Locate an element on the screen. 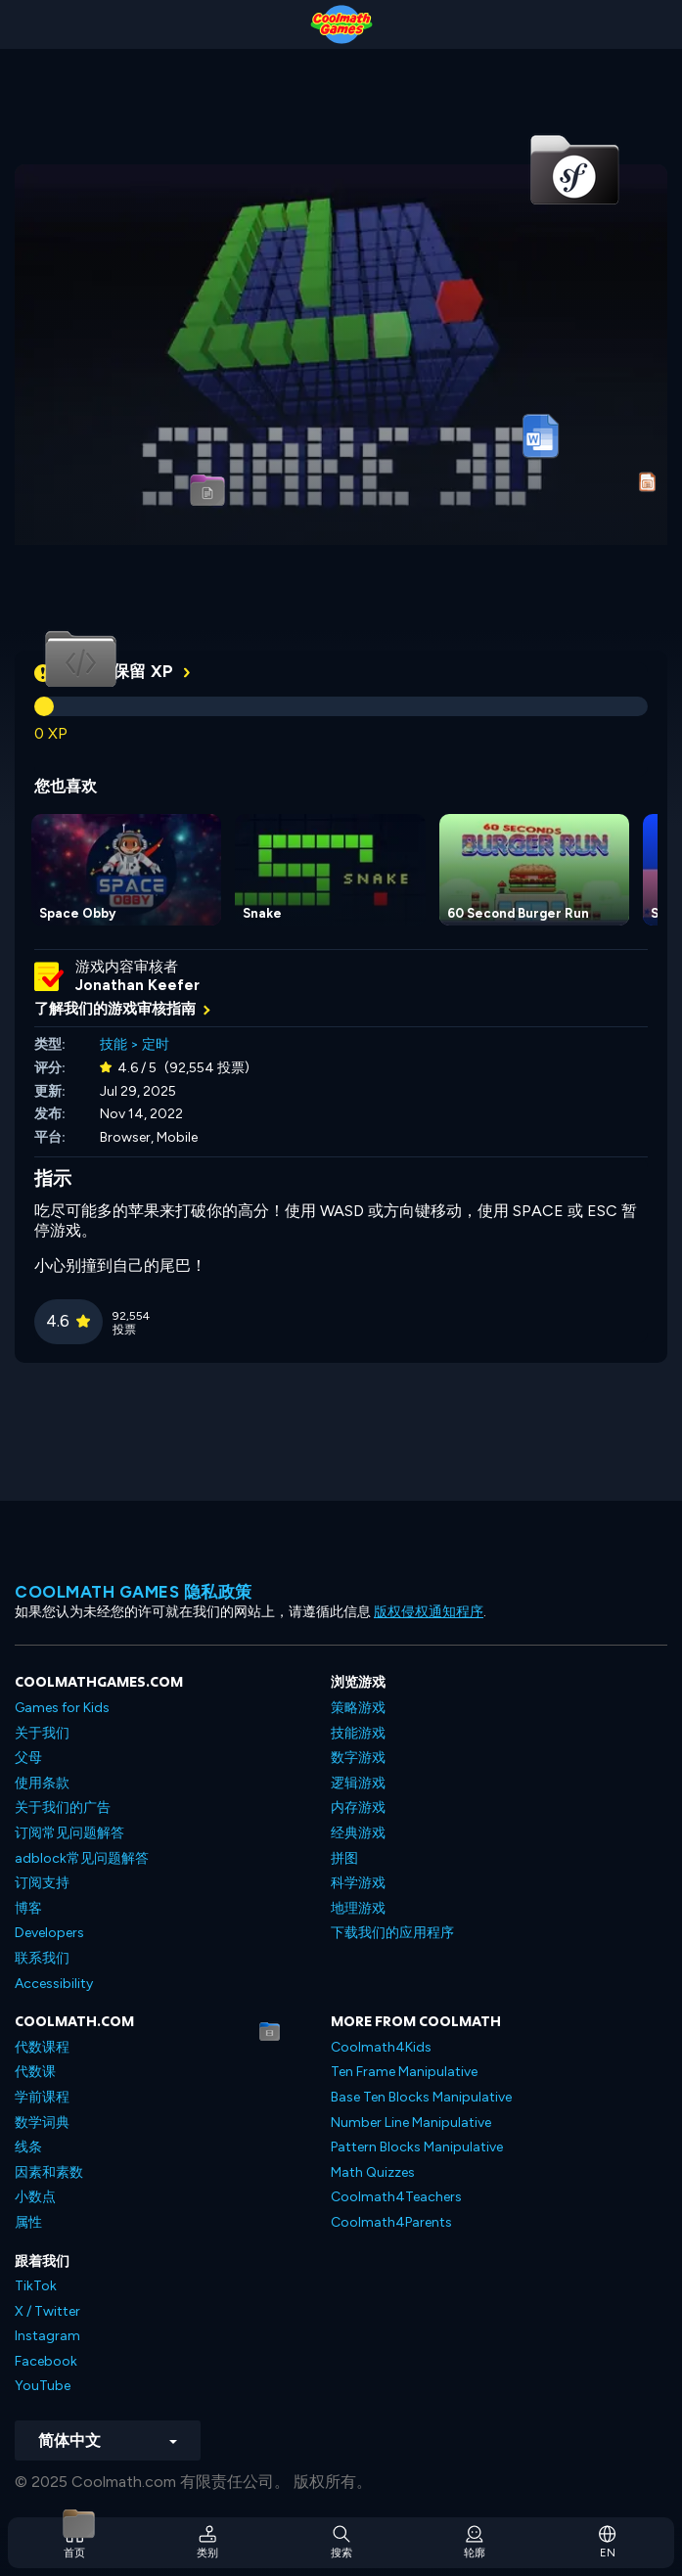  open symfony project folder is located at coordinates (574, 172).